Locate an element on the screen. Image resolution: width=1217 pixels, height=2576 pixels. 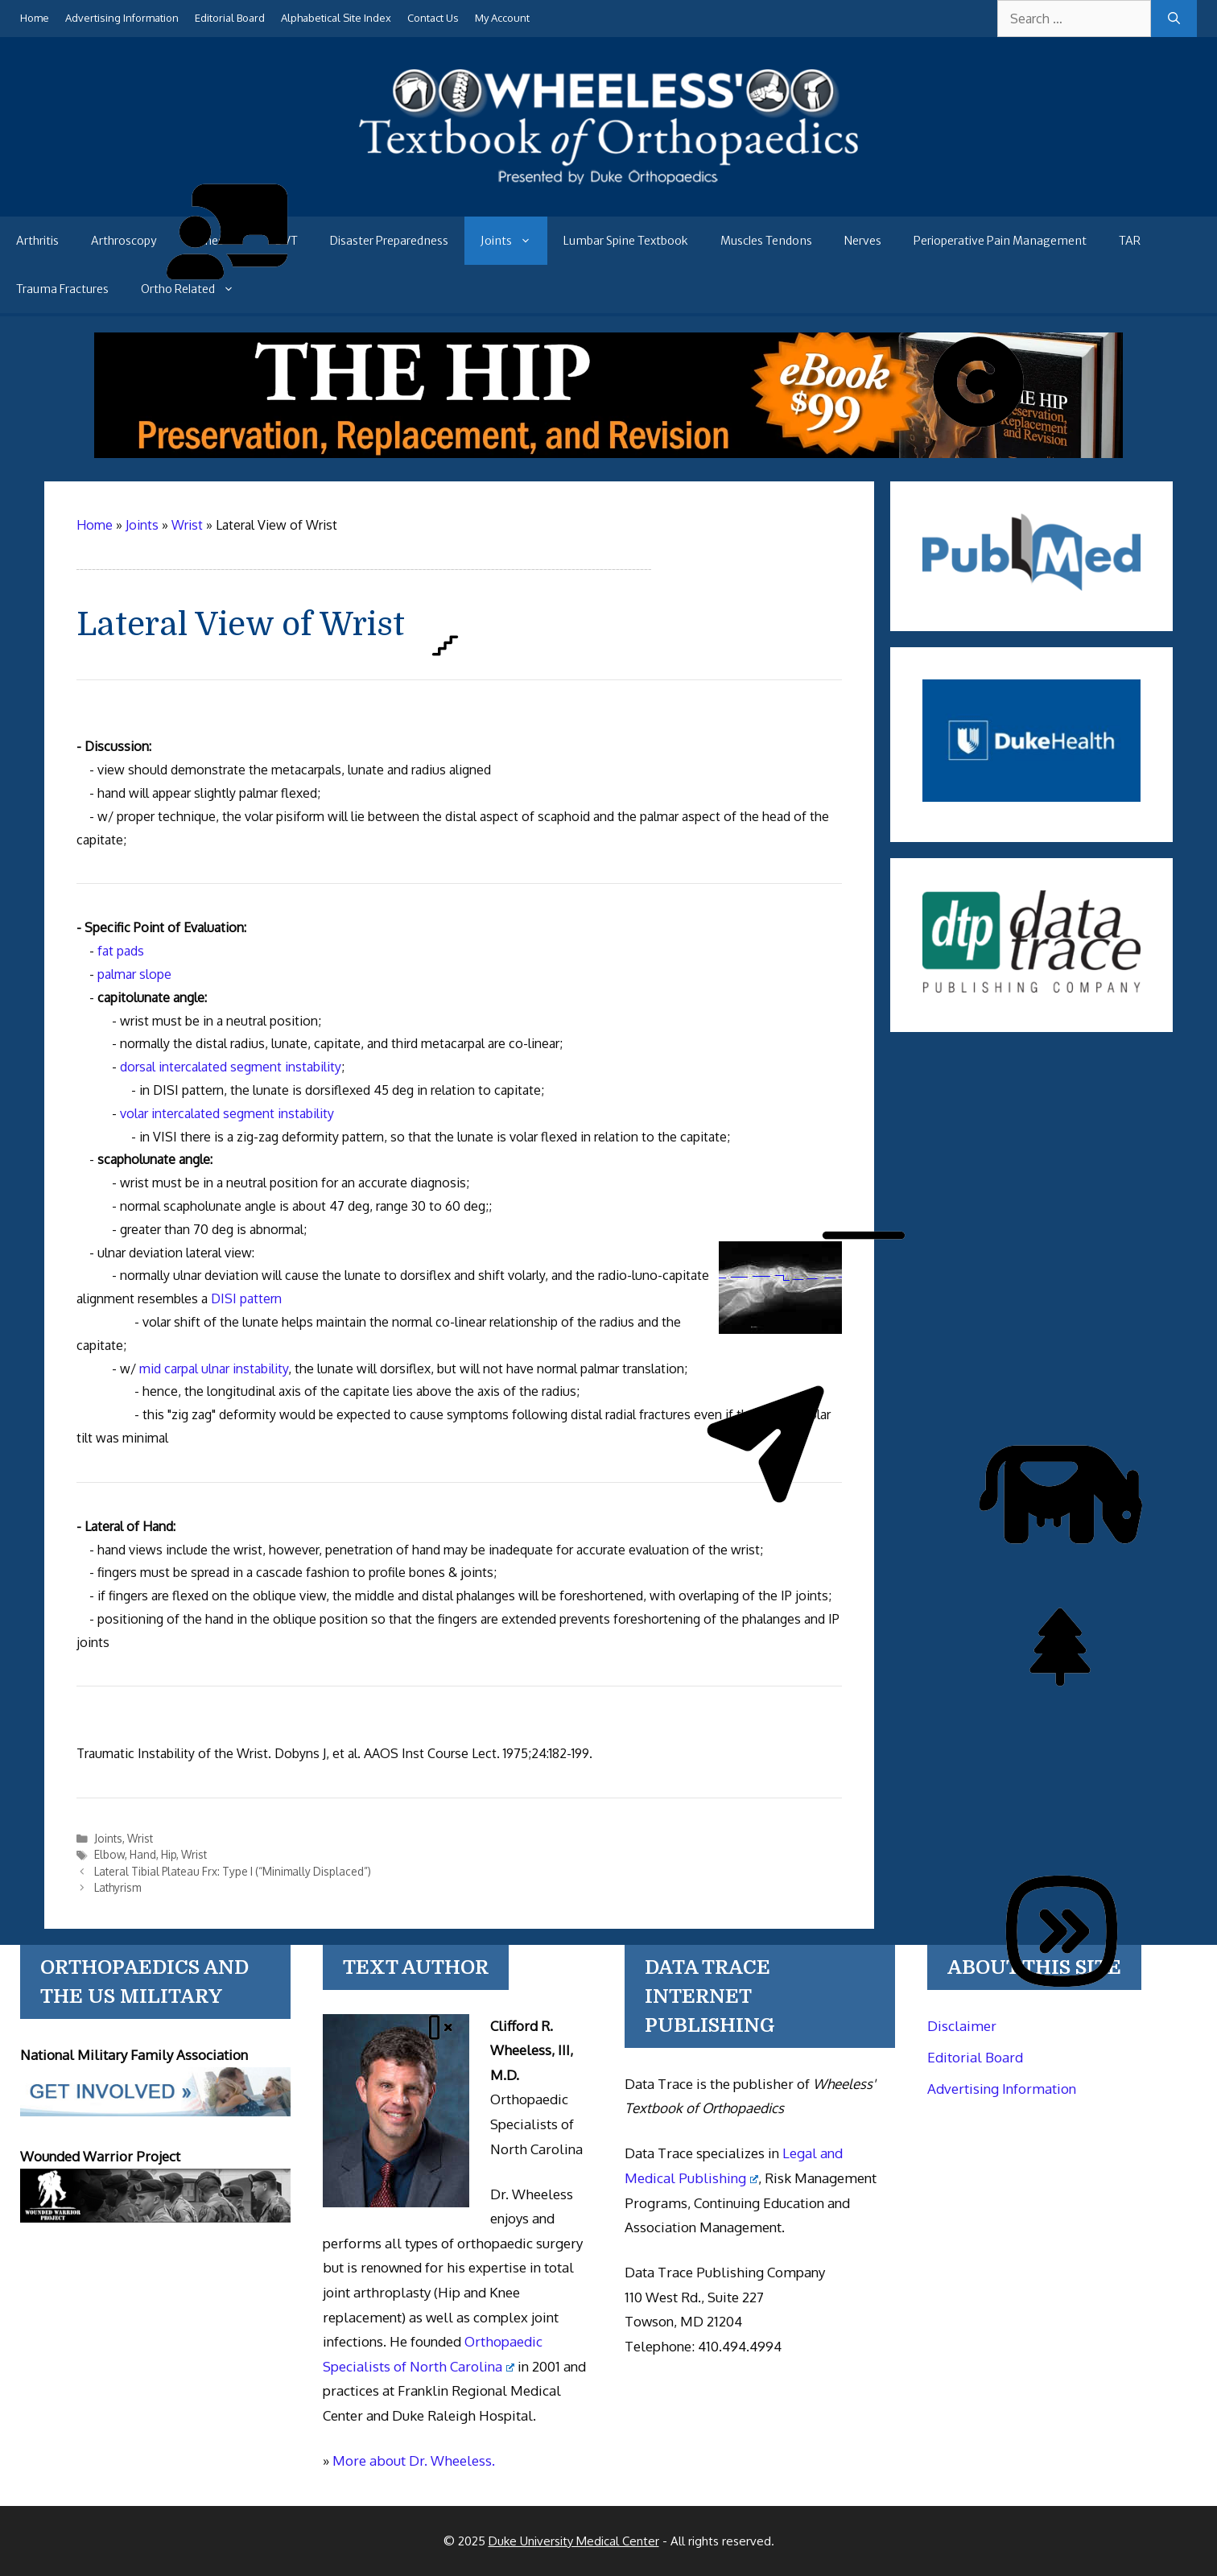
indicates copyrighted content is located at coordinates (978, 382).